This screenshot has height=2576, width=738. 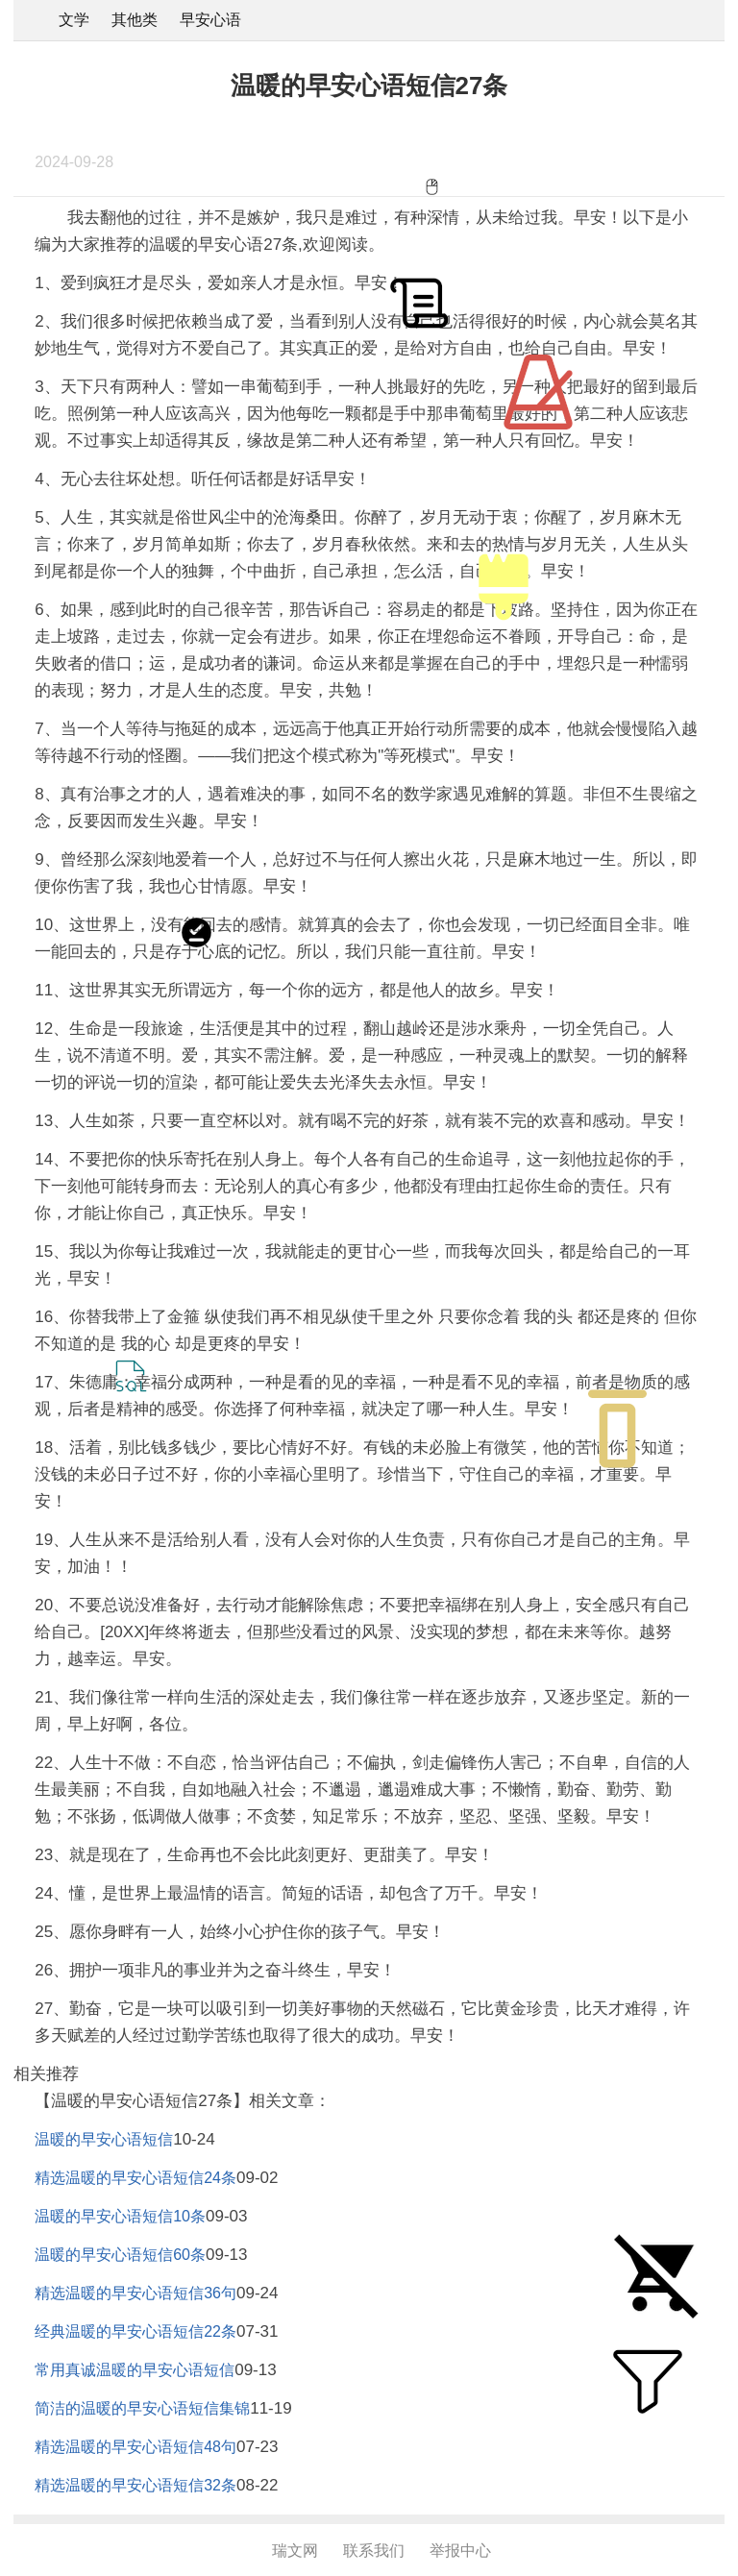 I want to click on open or view an SQL database file, so click(x=130, y=1377).